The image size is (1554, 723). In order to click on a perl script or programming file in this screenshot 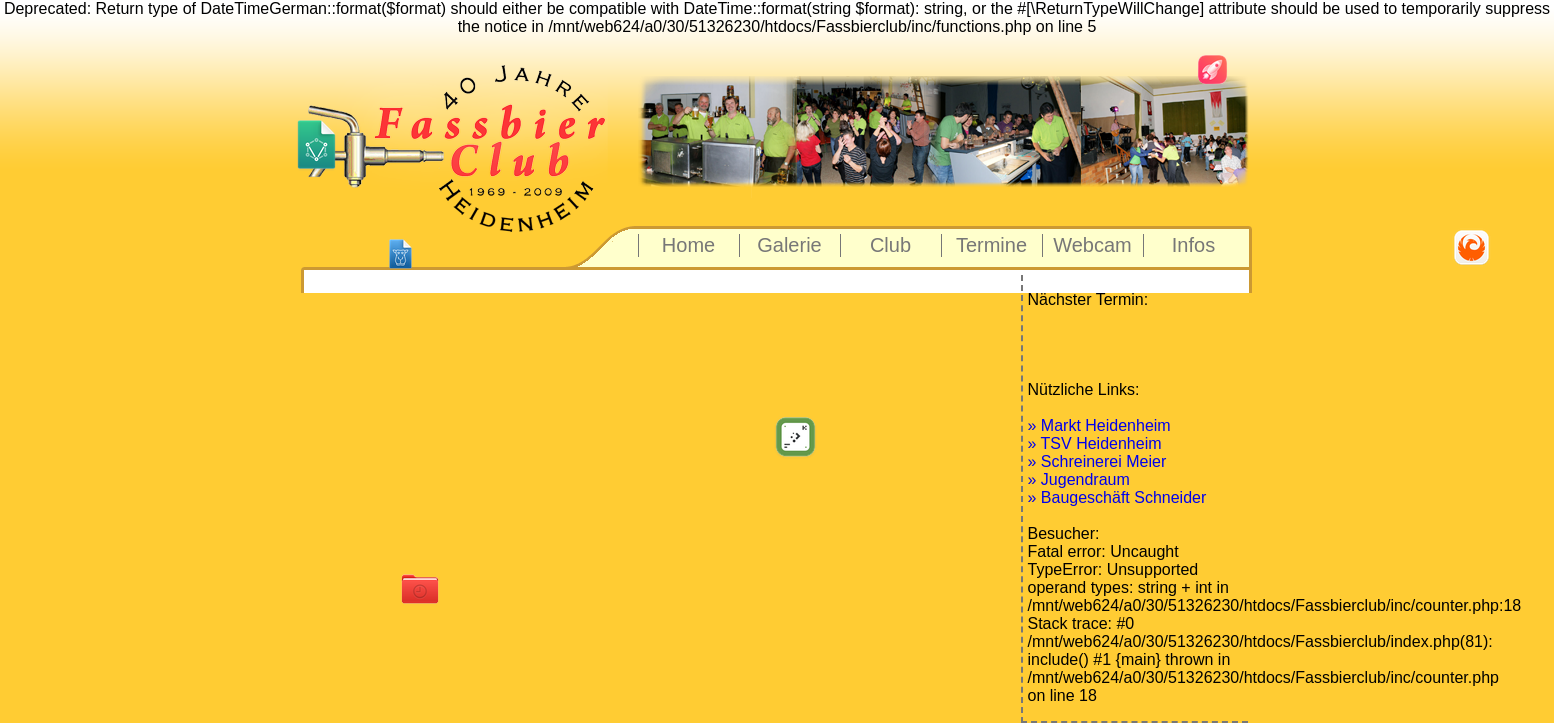, I will do `click(400, 254)`.